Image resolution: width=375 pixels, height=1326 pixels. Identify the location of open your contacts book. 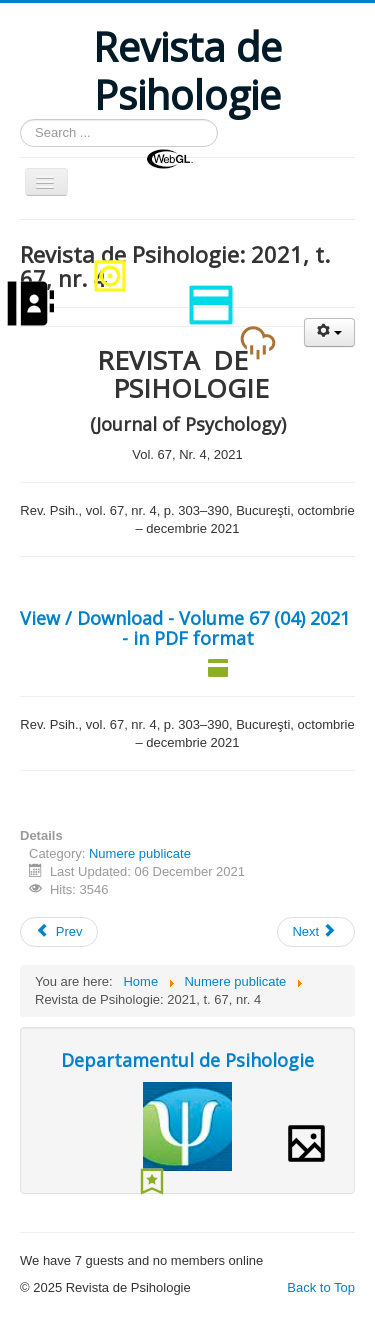
(27, 303).